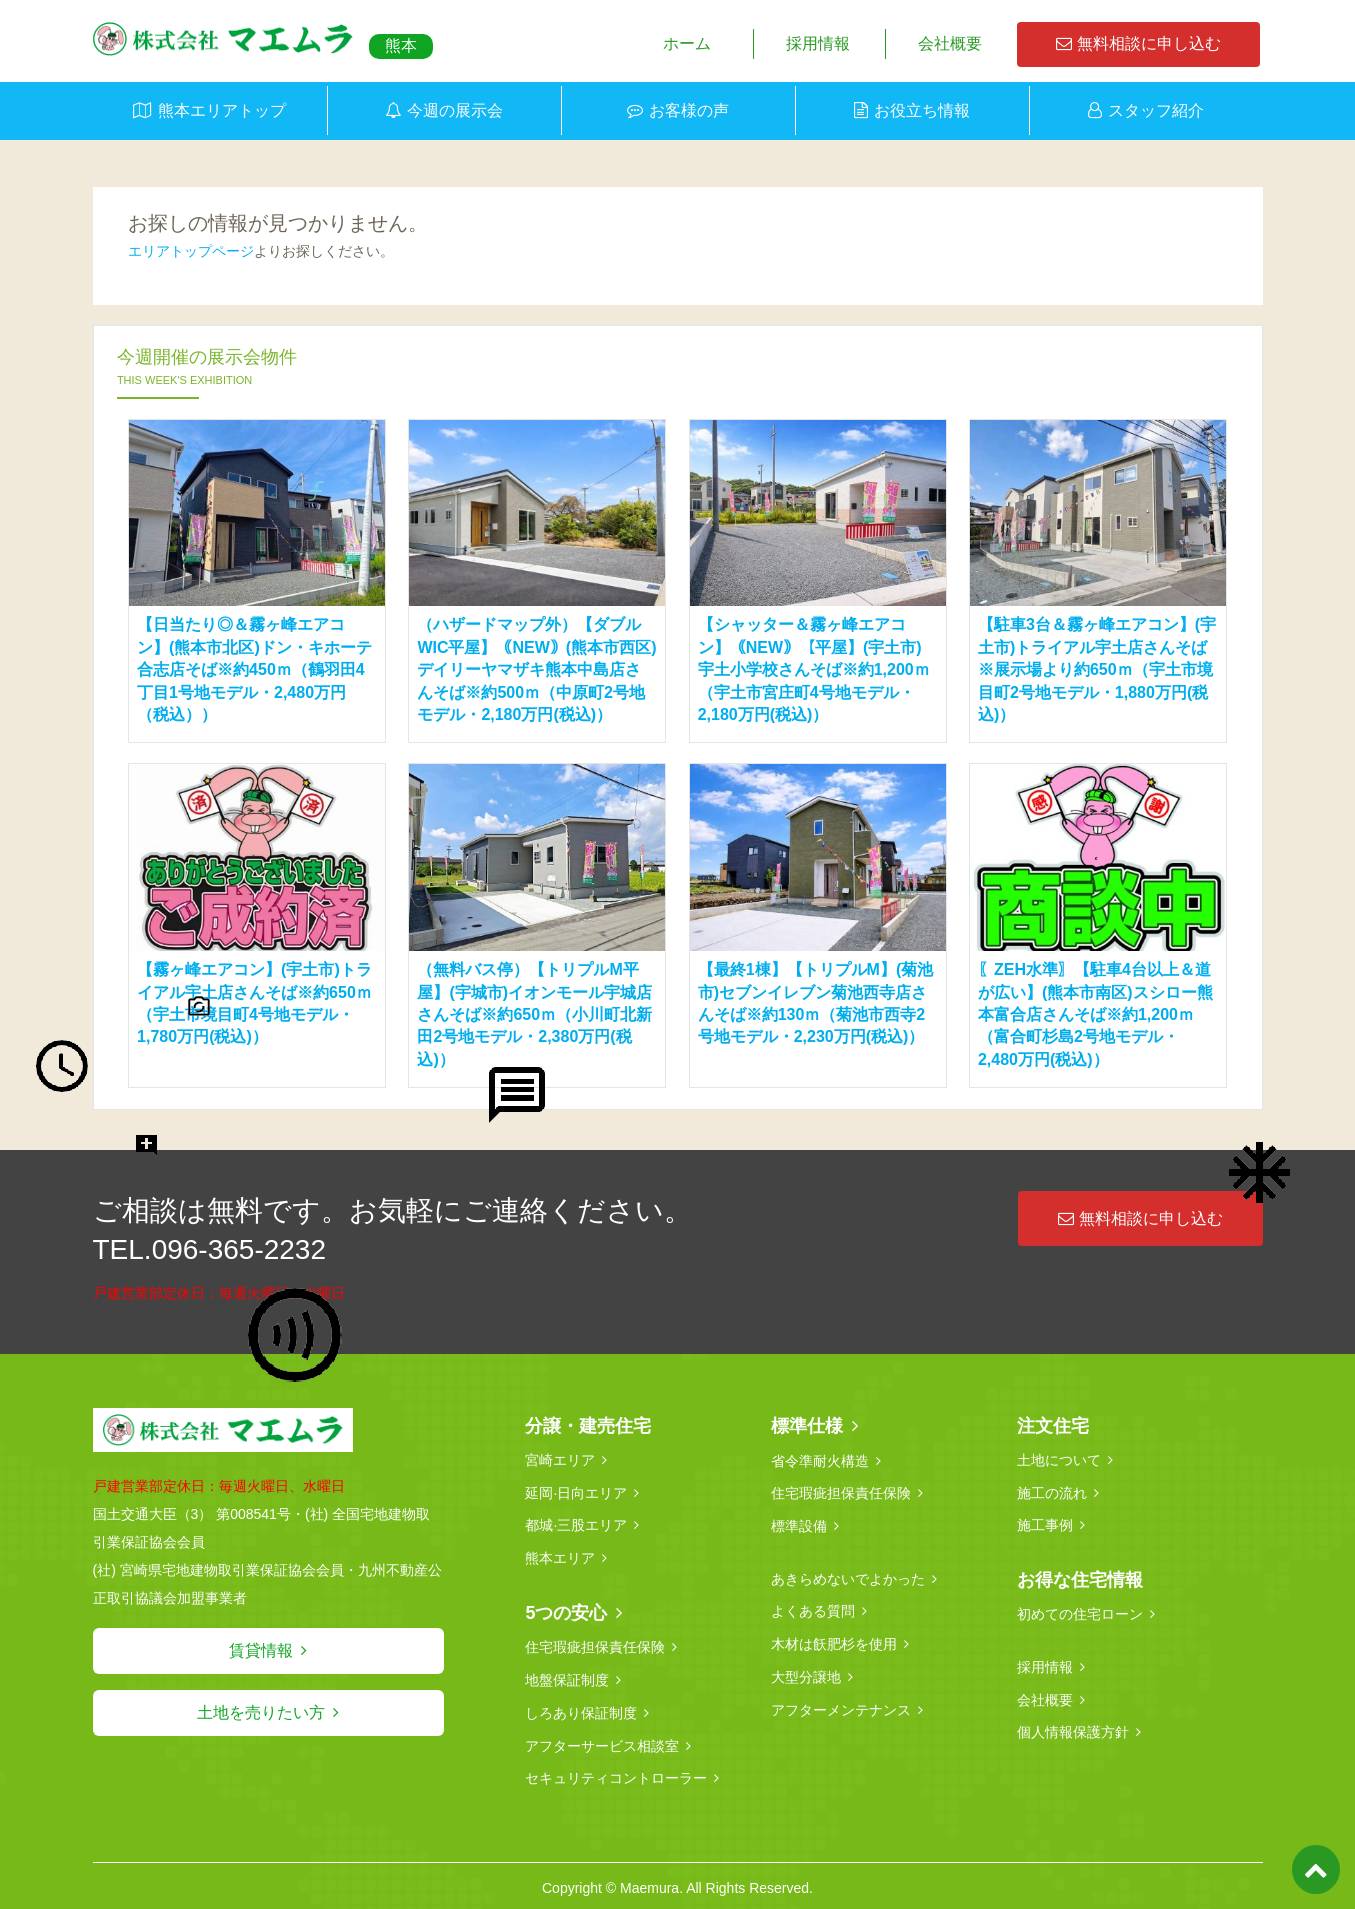 The height and width of the screenshot is (1909, 1355). I want to click on toggle air conditioning or cooling mode, so click(1259, 1172).